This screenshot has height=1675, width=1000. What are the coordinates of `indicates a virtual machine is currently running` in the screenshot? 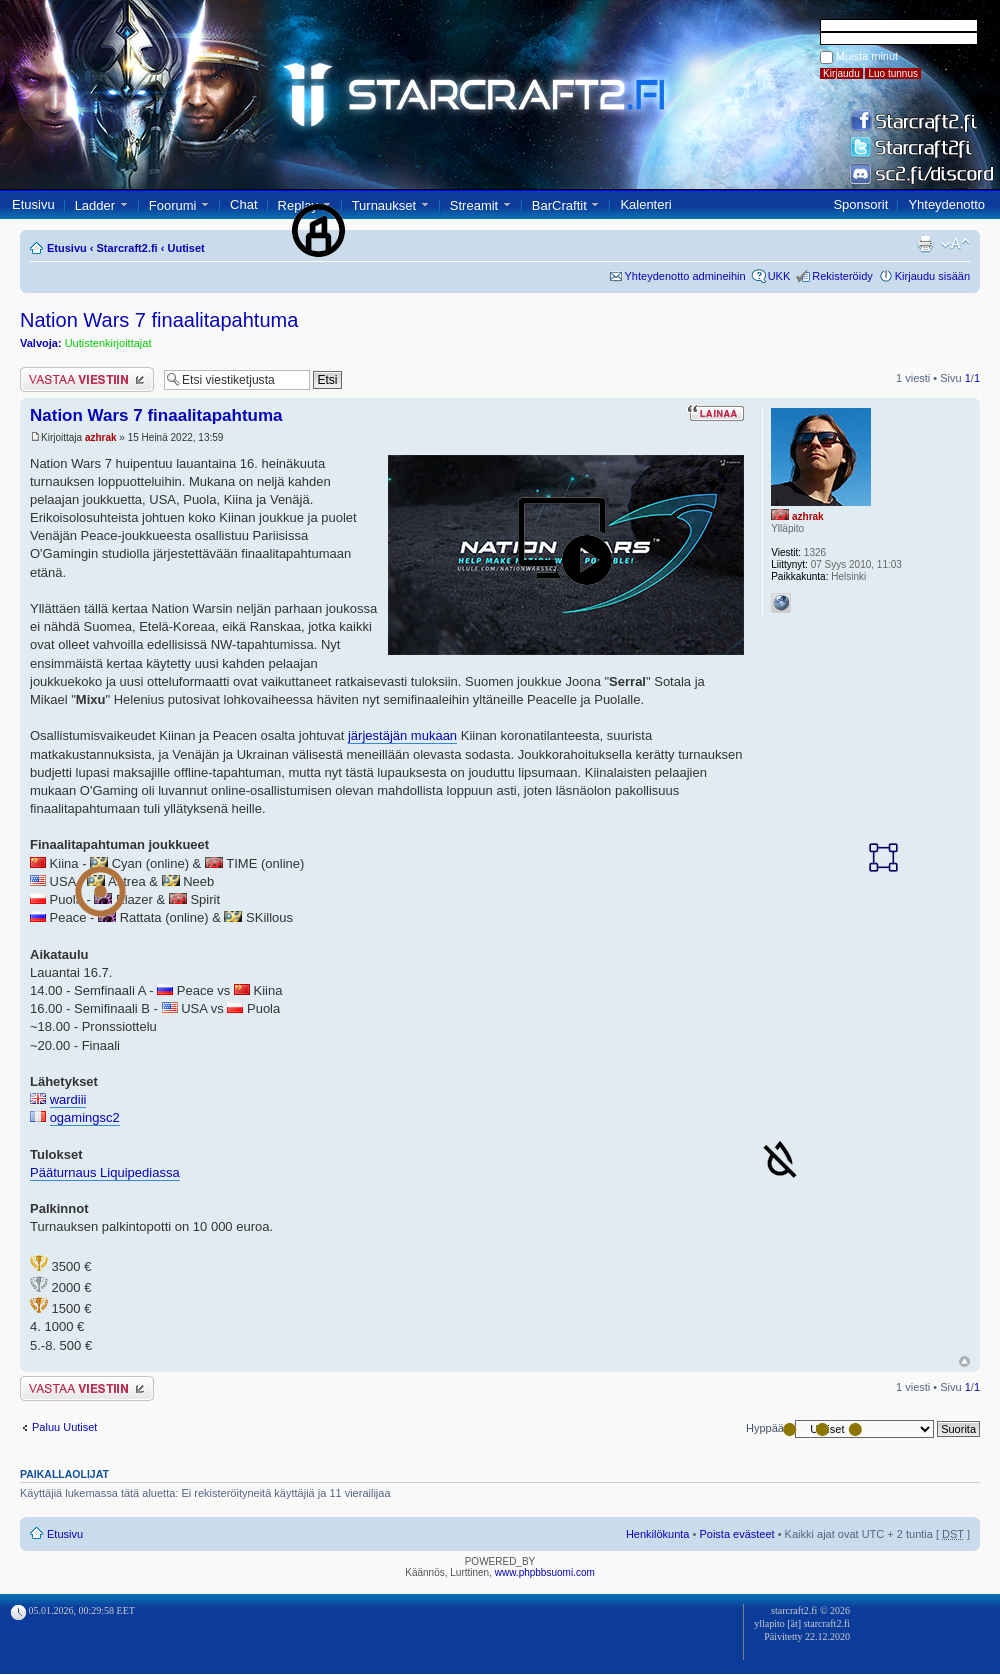 It's located at (562, 535).